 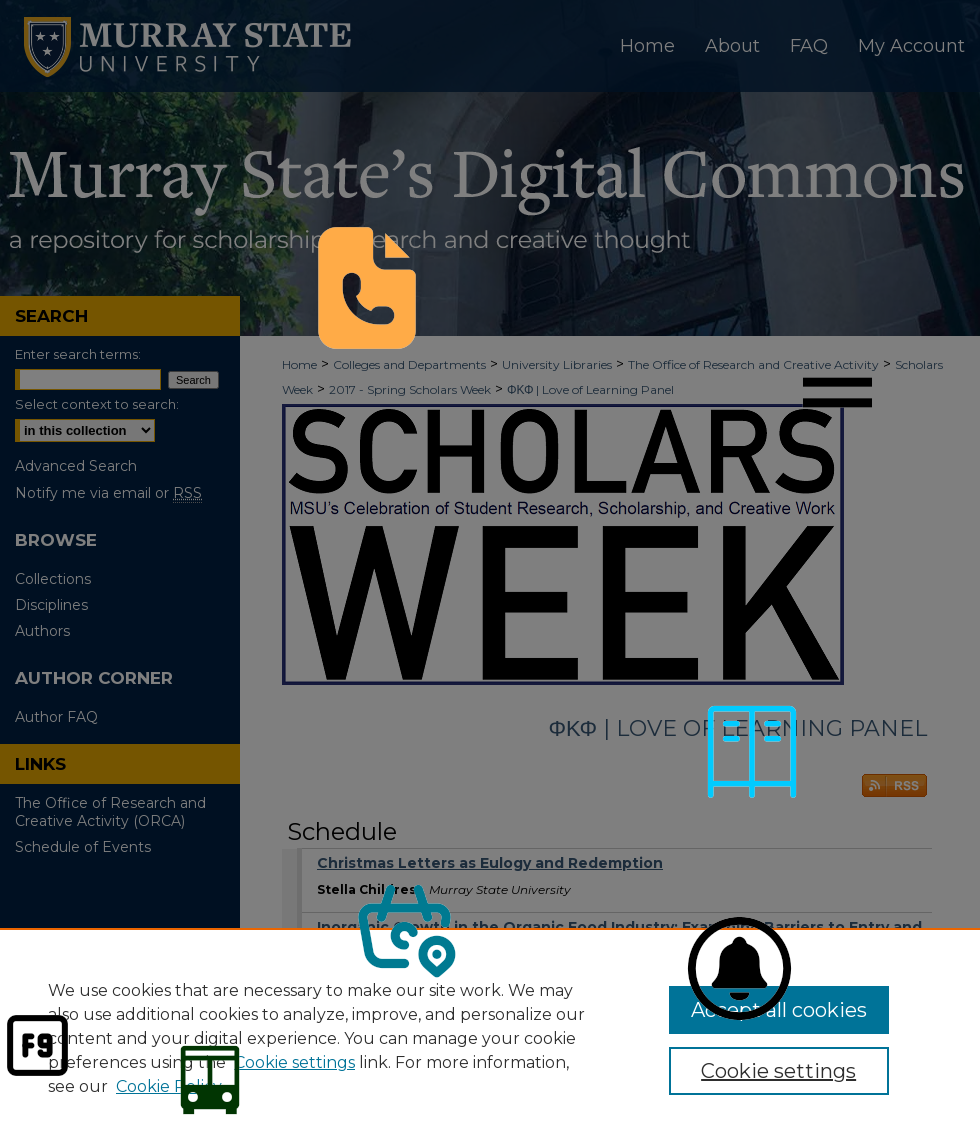 What do you see at coordinates (739, 968) in the screenshot?
I see `access notification settings` at bounding box center [739, 968].